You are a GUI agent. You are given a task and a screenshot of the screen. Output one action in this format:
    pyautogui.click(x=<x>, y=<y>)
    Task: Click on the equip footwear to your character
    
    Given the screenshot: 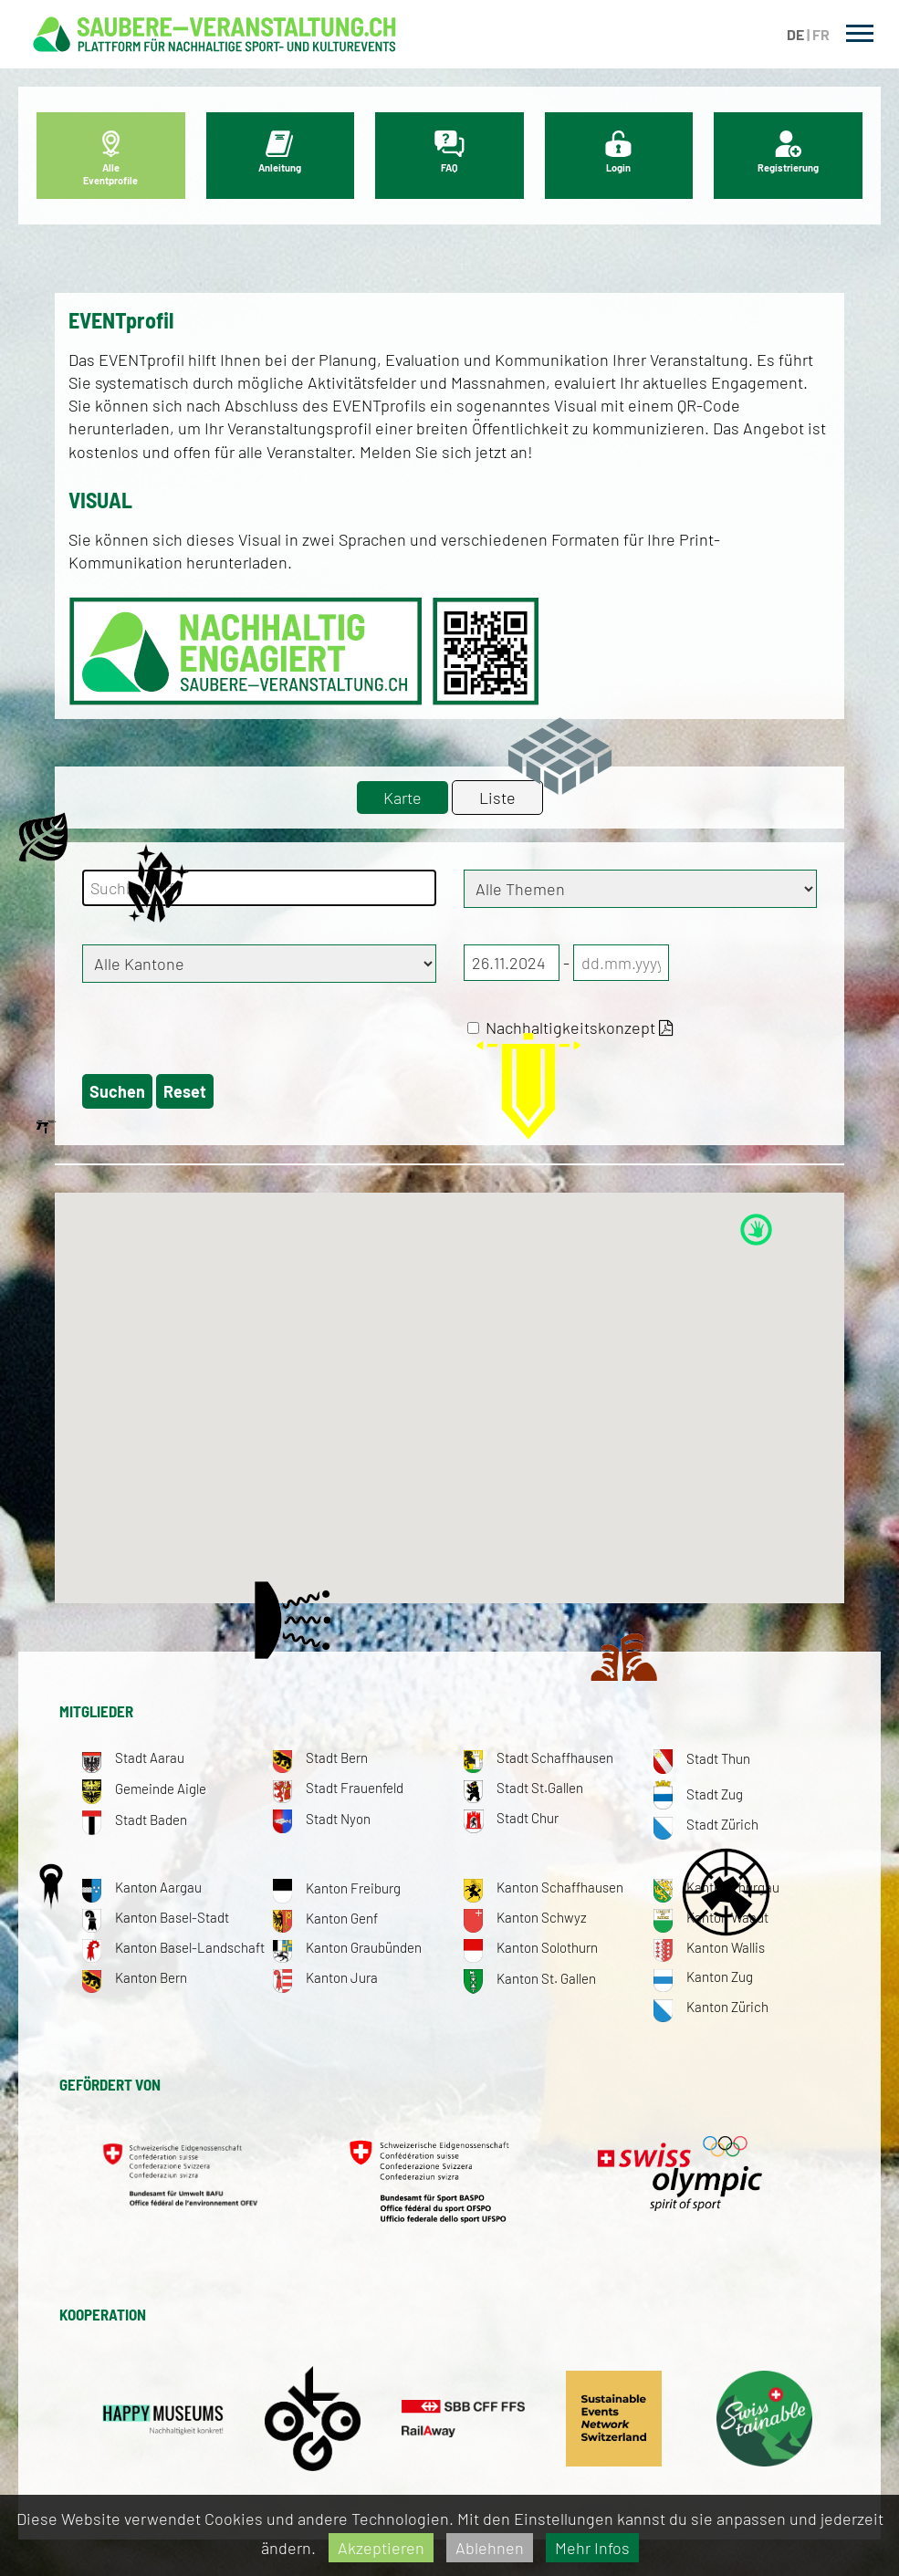 What is the action you would take?
    pyautogui.click(x=623, y=1657)
    